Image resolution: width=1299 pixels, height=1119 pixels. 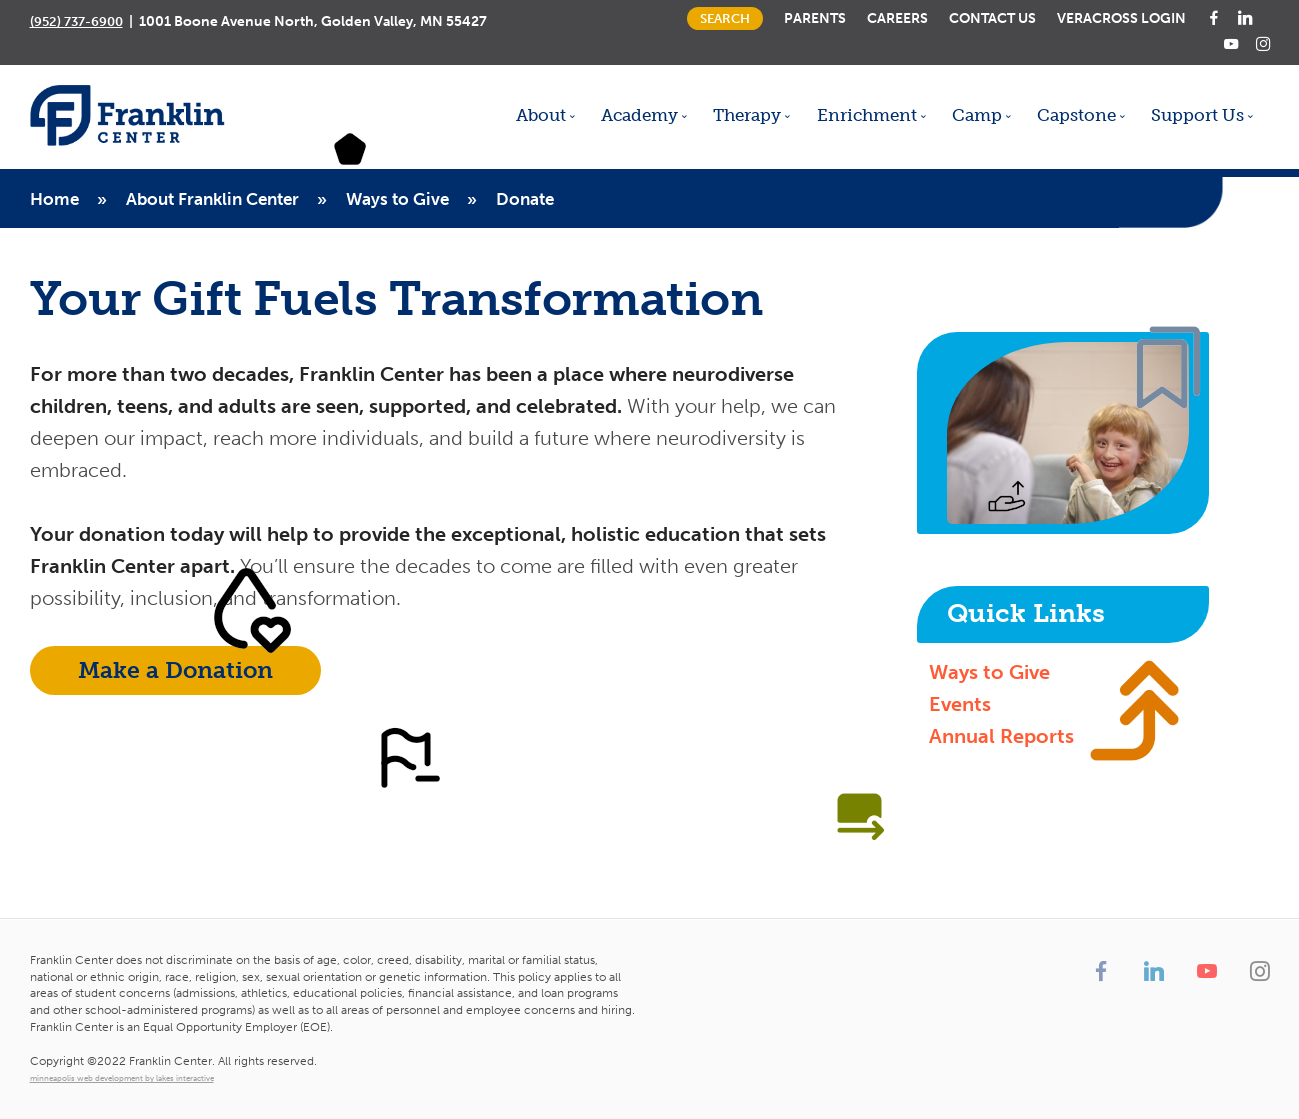 What do you see at coordinates (859, 815) in the screenshot?
I see `auto-fit content to the right edge` at bounding box center [859, 815].